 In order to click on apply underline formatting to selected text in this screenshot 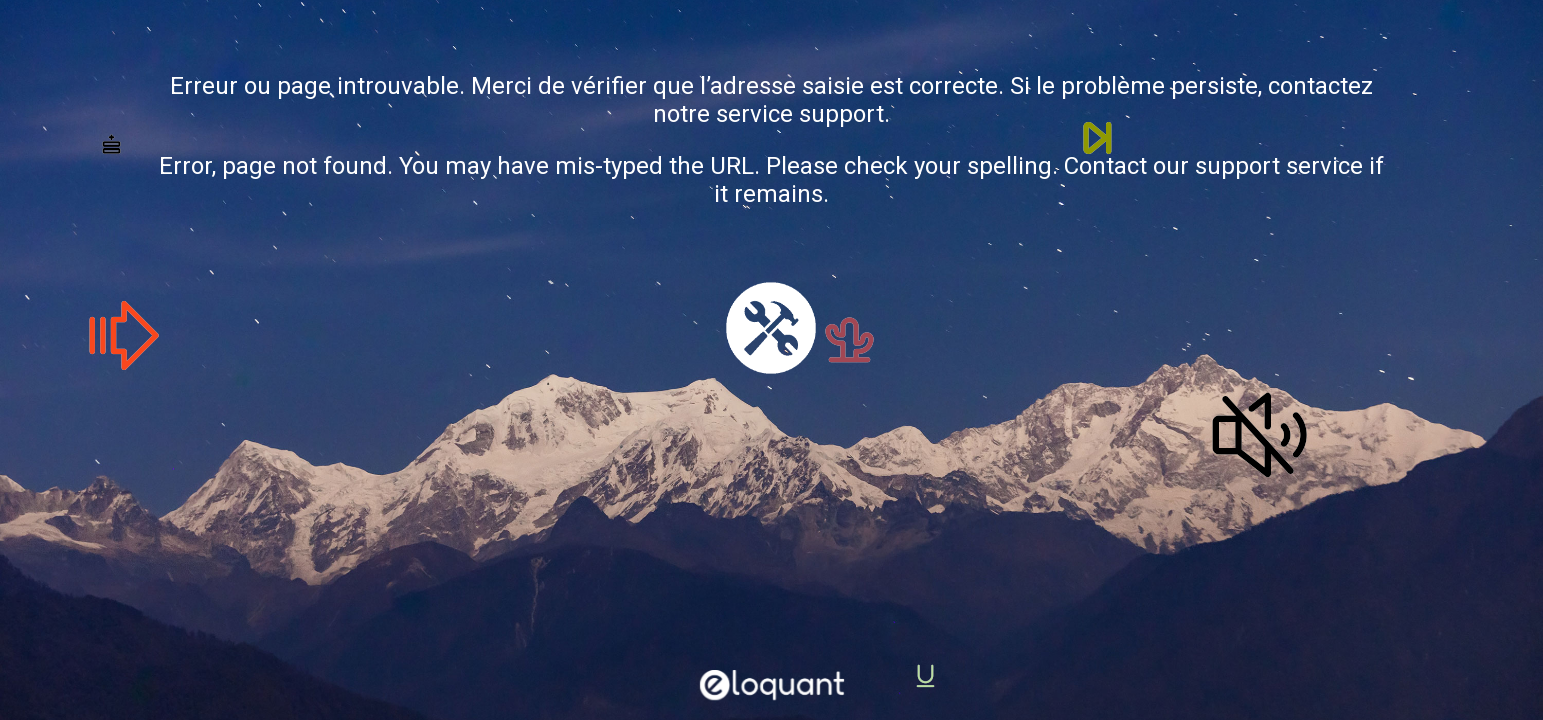, I will do `click(925, 674)`.